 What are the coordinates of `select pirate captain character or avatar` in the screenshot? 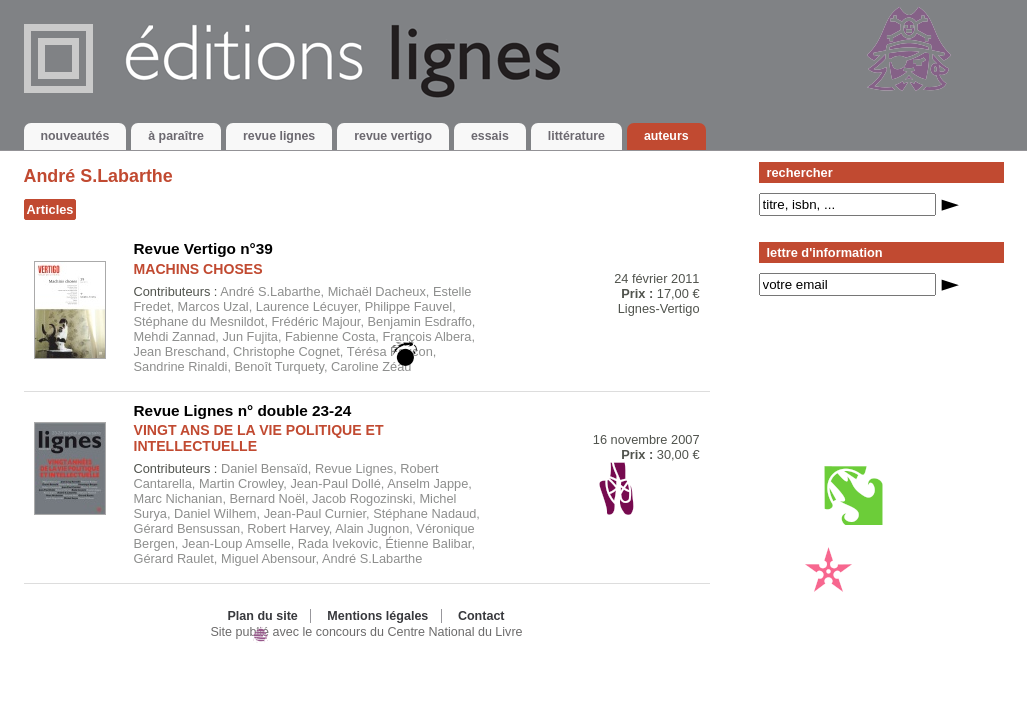 It's located at (909, 49).